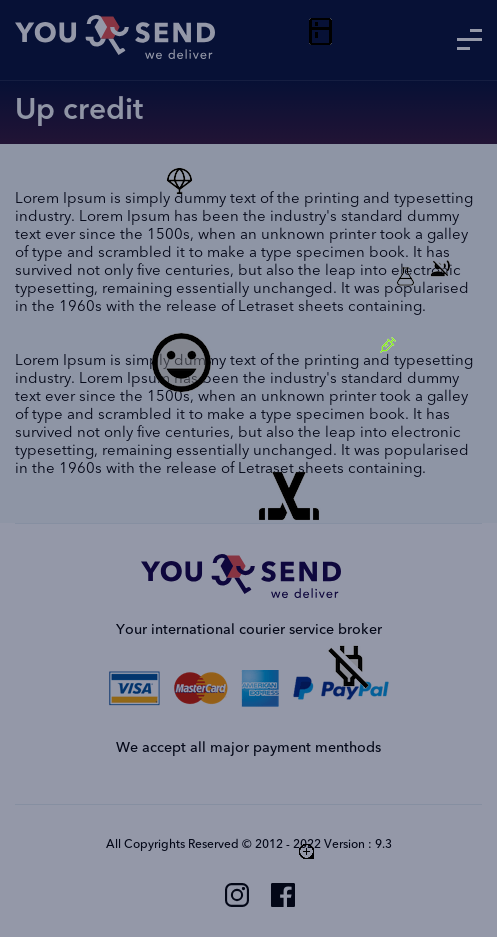 This screenshot has height=937, width=497. Describe the element at coordinates (388, 345) in the screenshot. I see `access medical or health-related features` at that location.